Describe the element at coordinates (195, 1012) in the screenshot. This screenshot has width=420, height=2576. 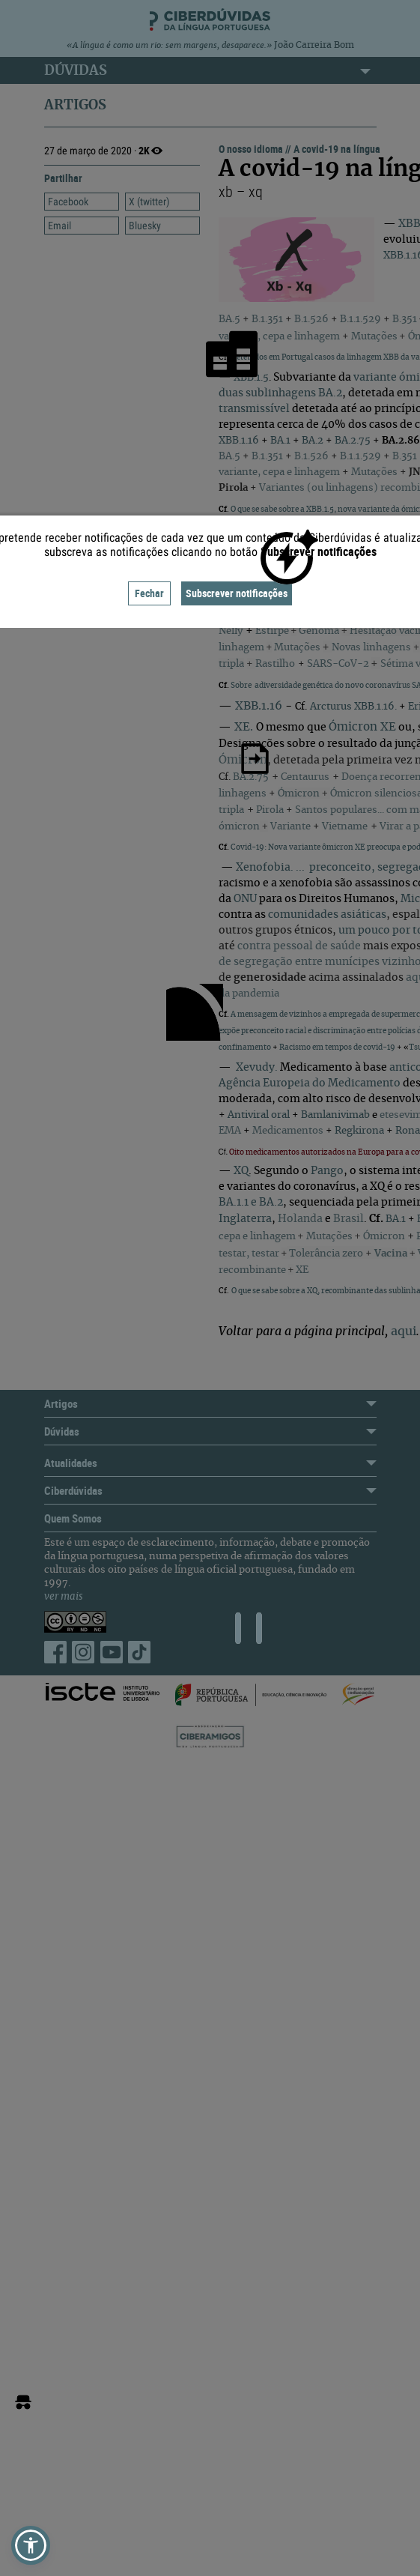
I see `open zerodha trading app` at that location.